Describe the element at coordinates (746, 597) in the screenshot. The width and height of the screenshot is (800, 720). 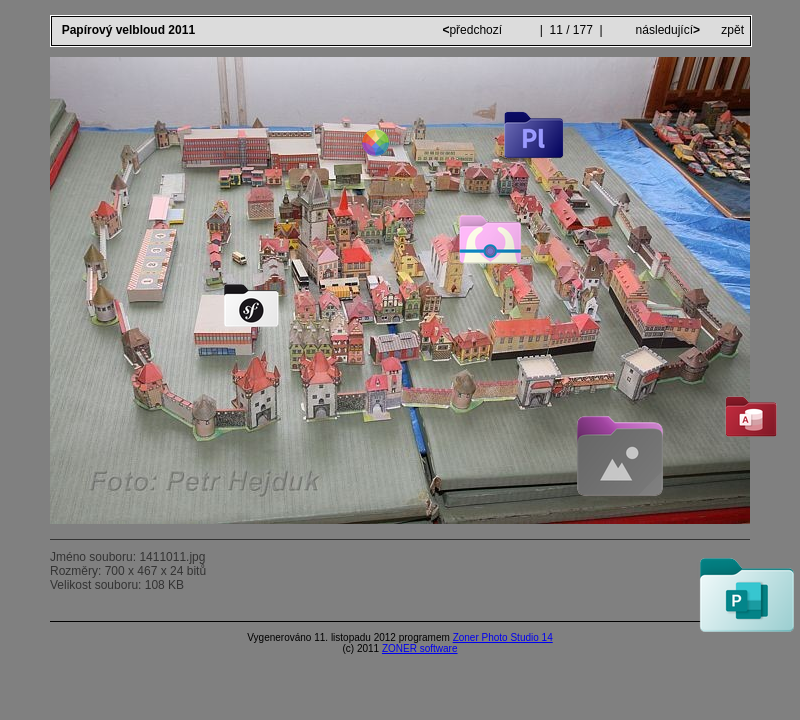
I see `open folder containing microsoft publisher files` at that location.